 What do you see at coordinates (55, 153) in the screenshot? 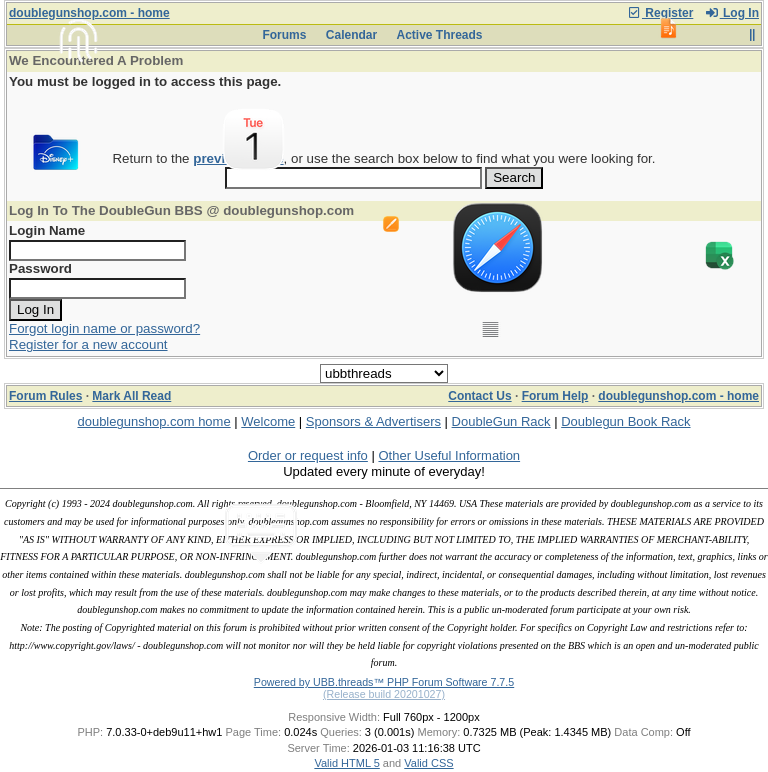
I see `open disney+ media folder` at bounding box center [55, 153].